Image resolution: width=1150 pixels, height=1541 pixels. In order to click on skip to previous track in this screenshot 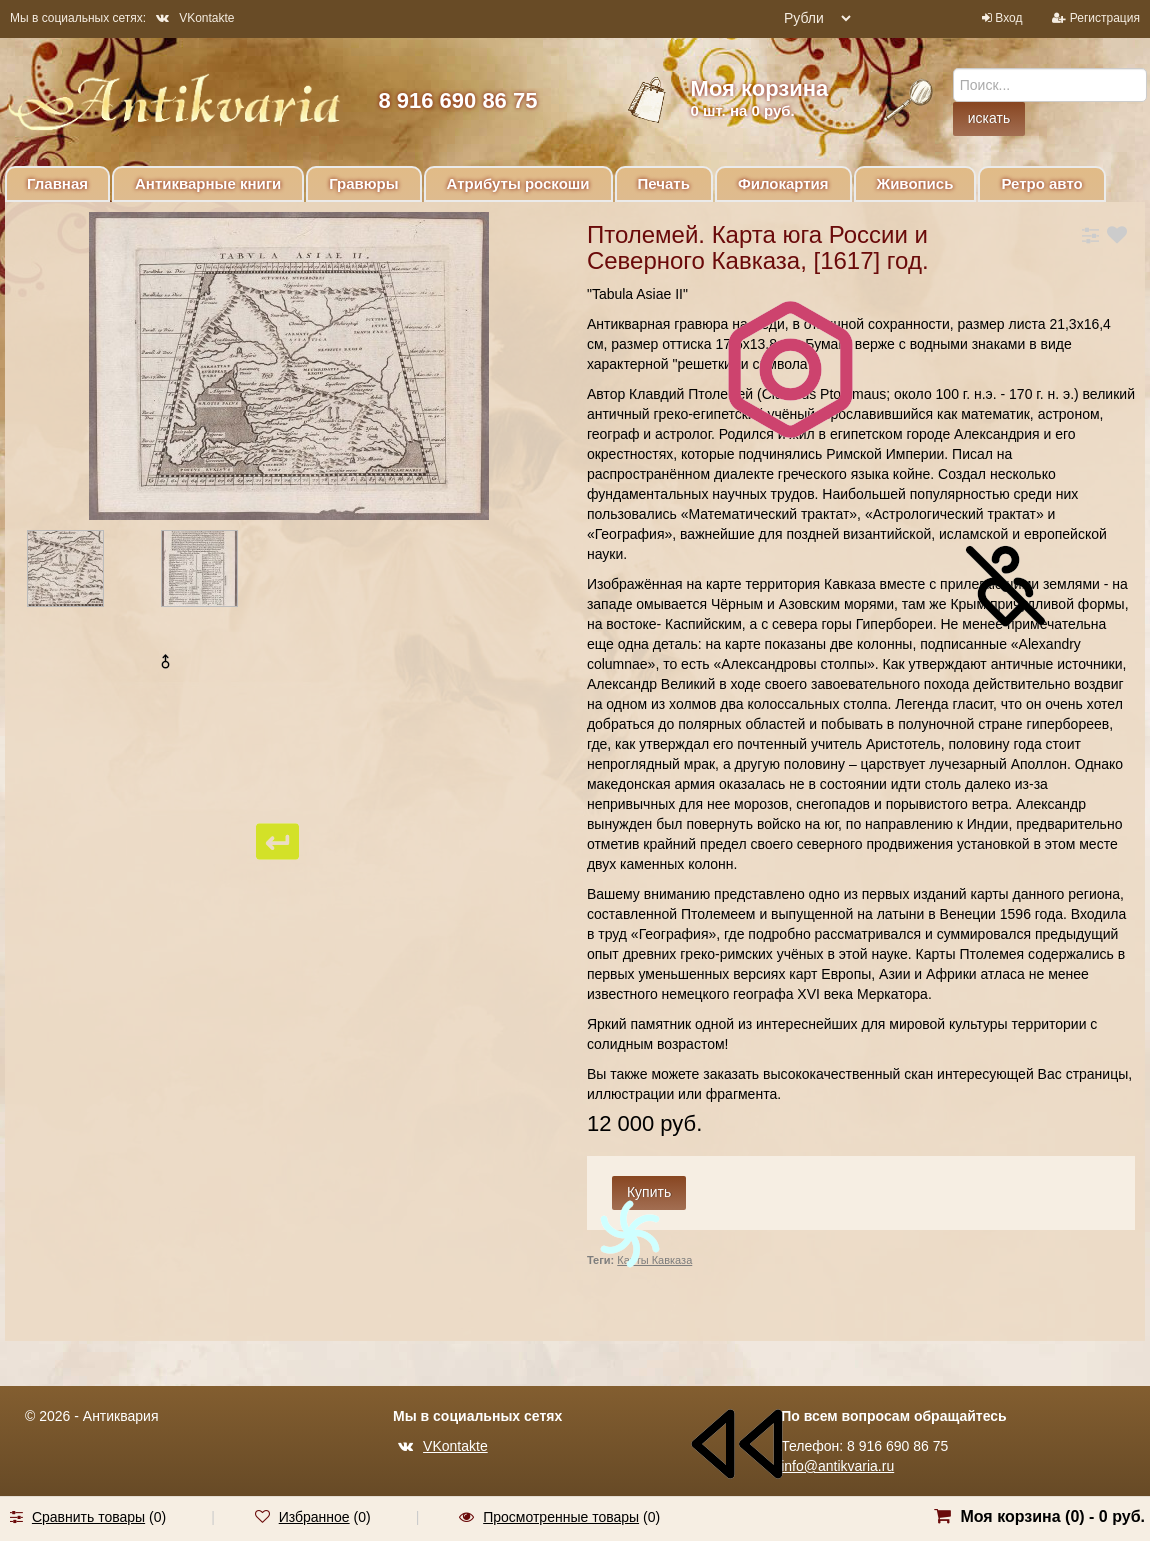, I will do `click(739, 1444)`.